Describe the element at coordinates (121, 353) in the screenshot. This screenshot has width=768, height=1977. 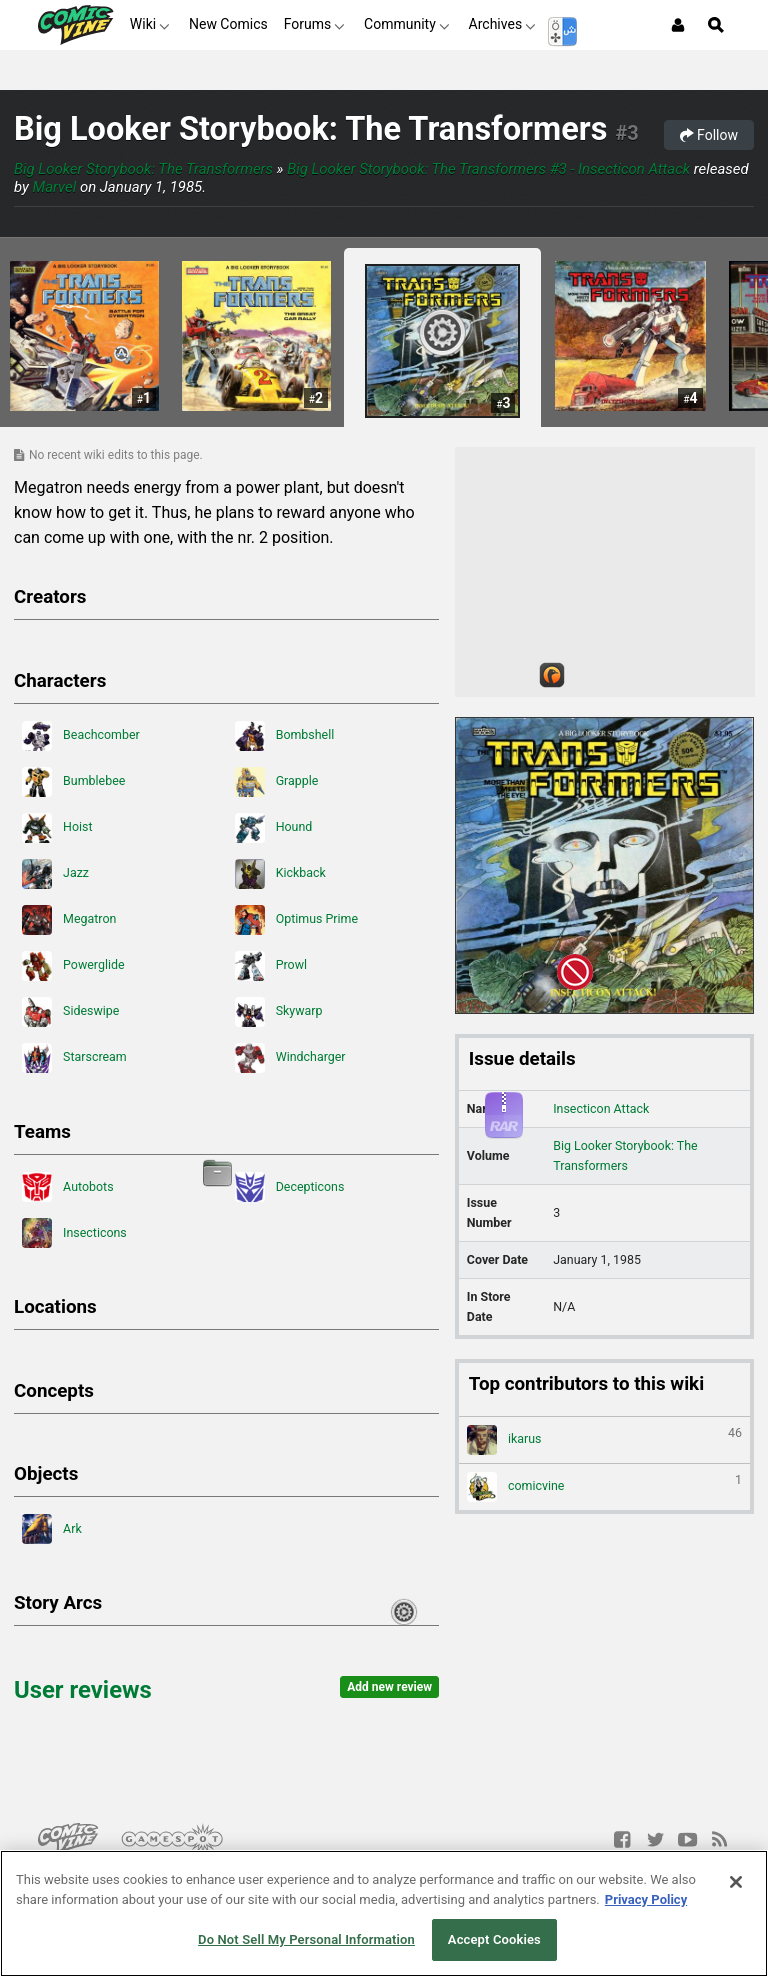
I see `open the software updater application` at that location.